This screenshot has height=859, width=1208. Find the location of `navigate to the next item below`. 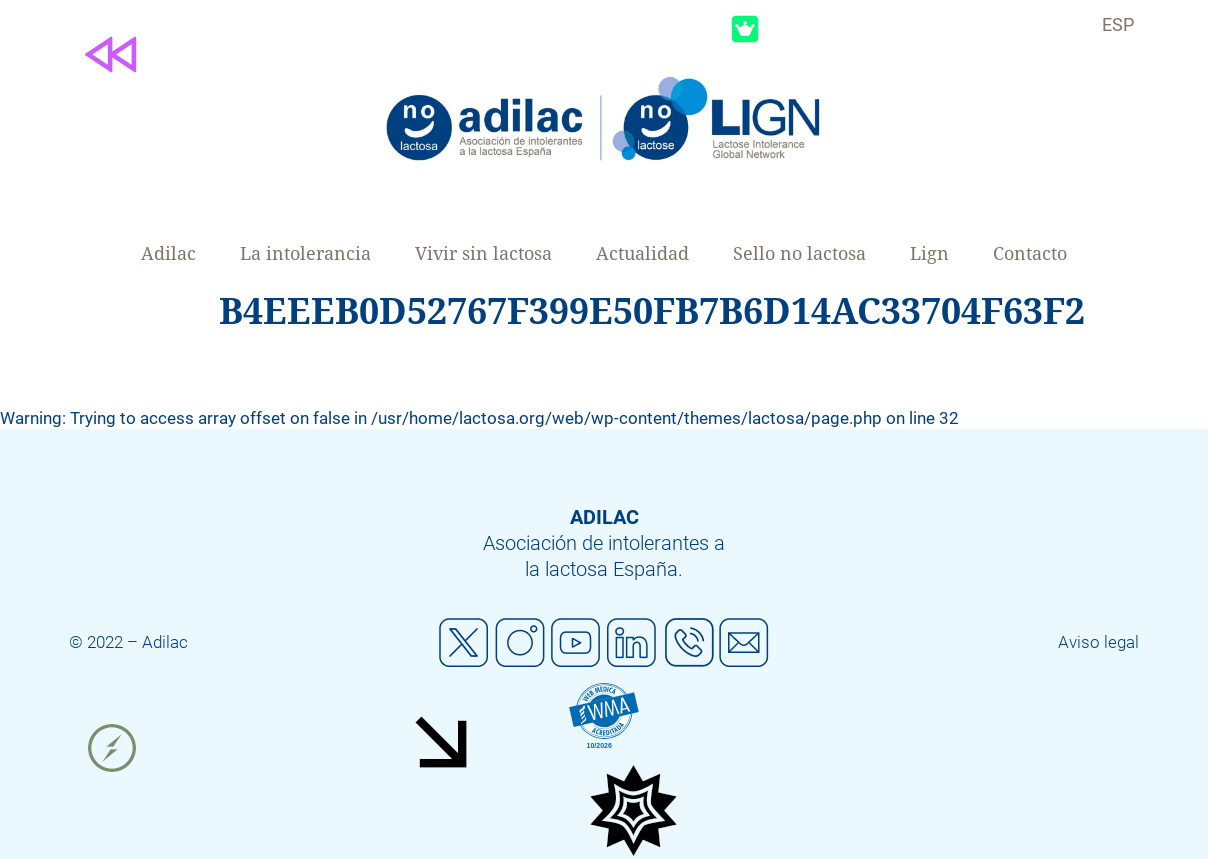

navigate to the next item below is located at coordinates (441, 742).